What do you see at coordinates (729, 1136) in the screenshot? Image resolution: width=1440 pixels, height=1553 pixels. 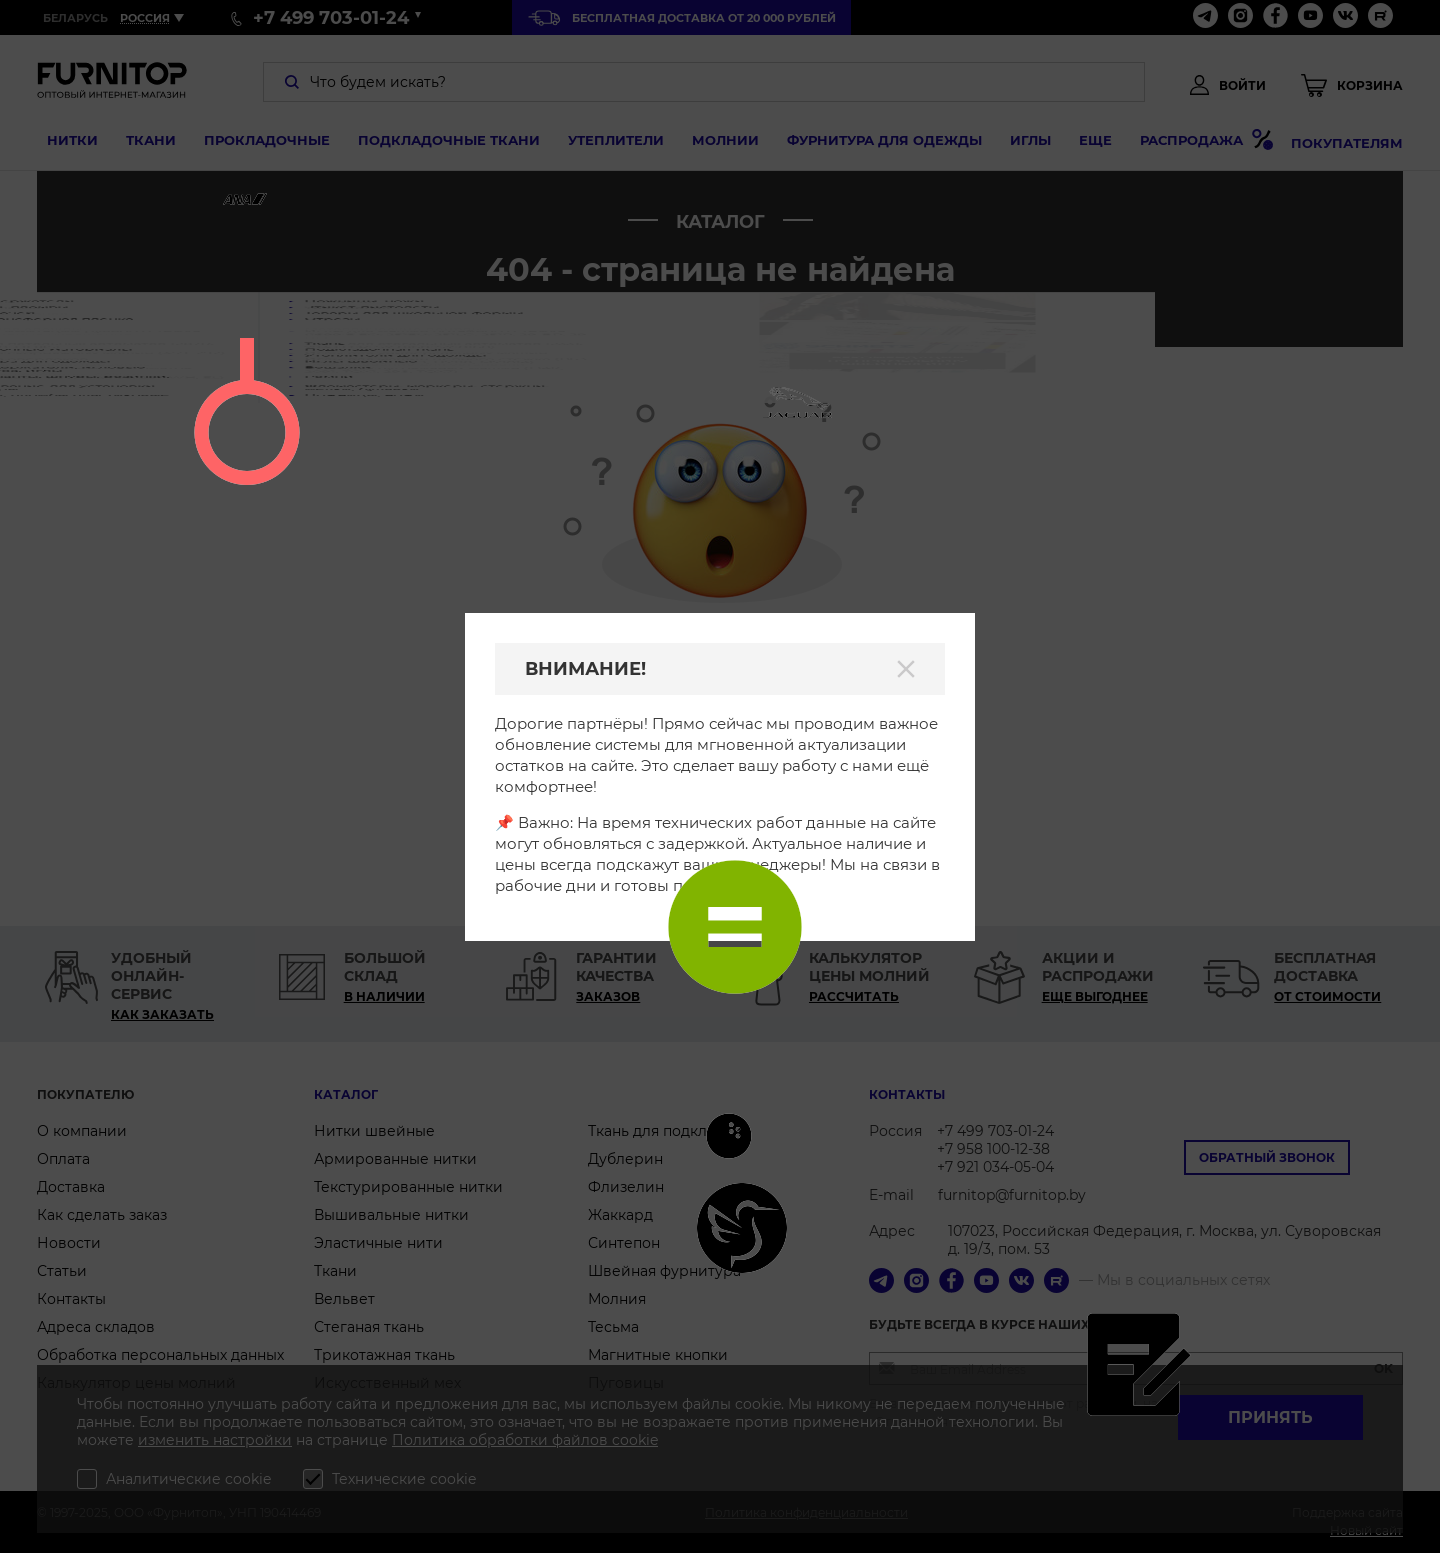 I see `access bowling game or sports app` at bounding box center [729, 1136].